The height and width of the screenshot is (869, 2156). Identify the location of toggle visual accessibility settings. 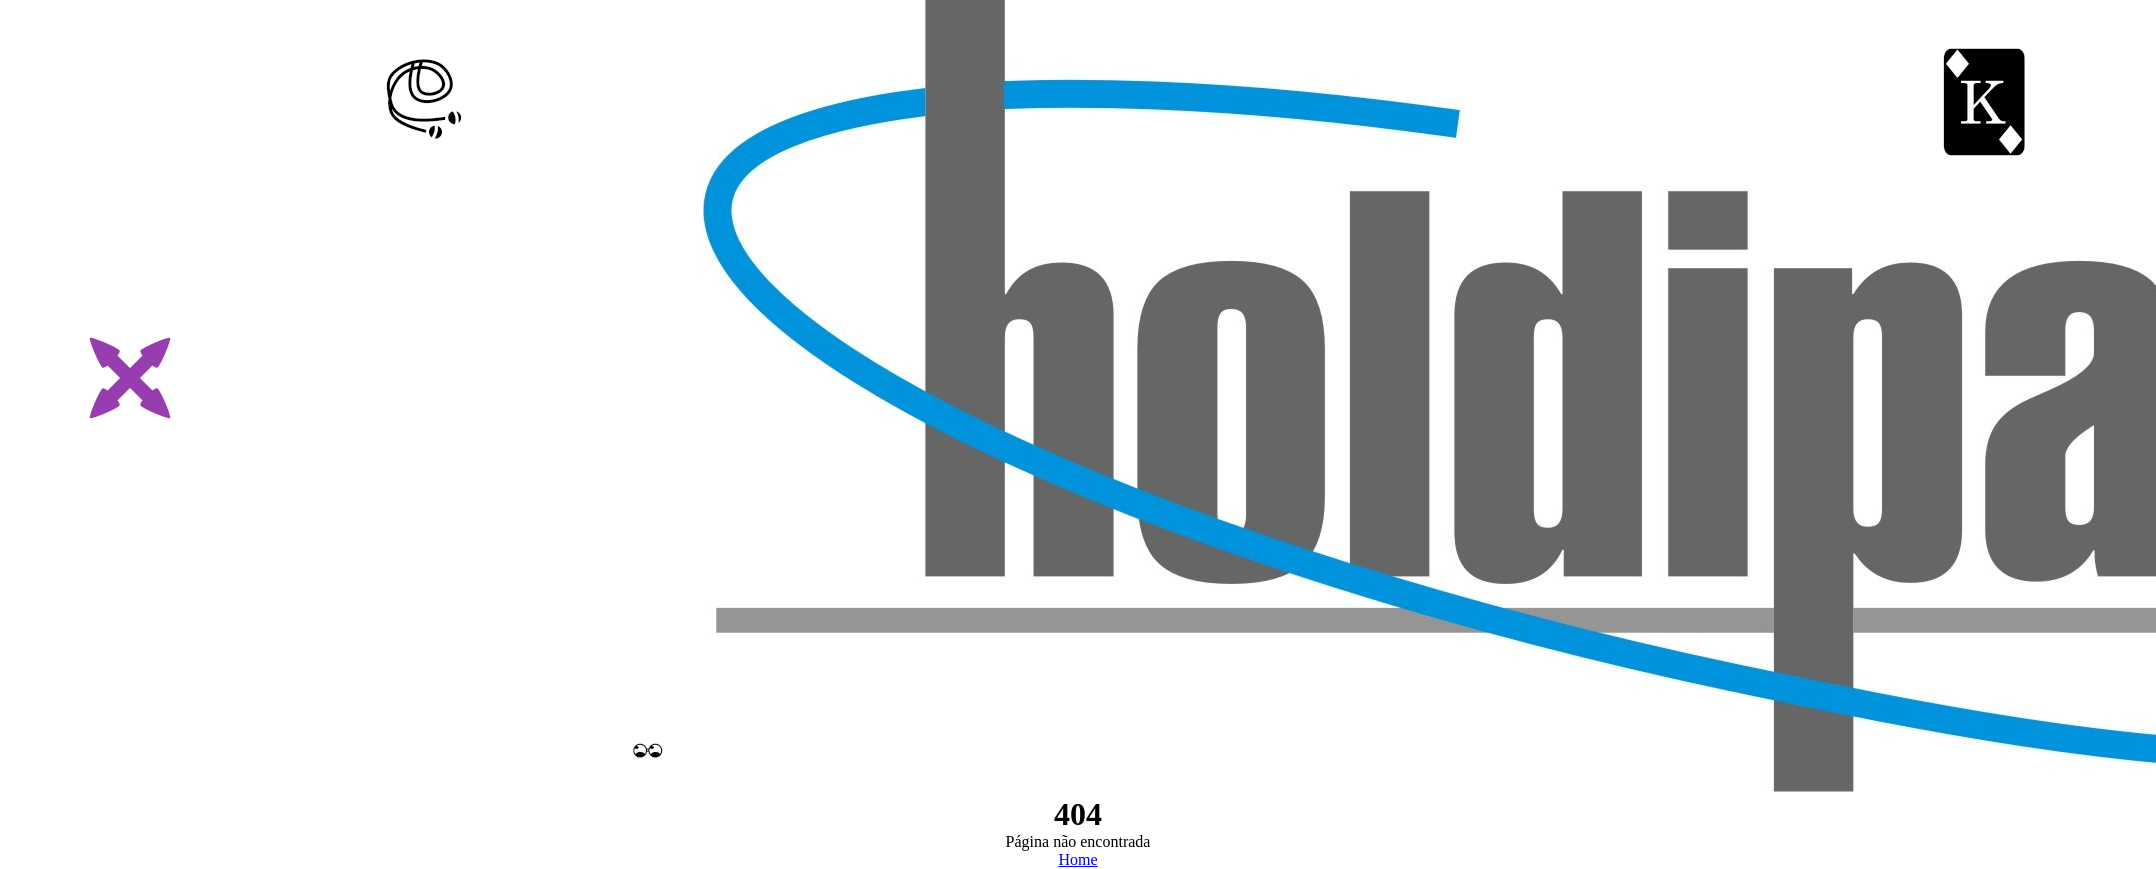
(648, 750).